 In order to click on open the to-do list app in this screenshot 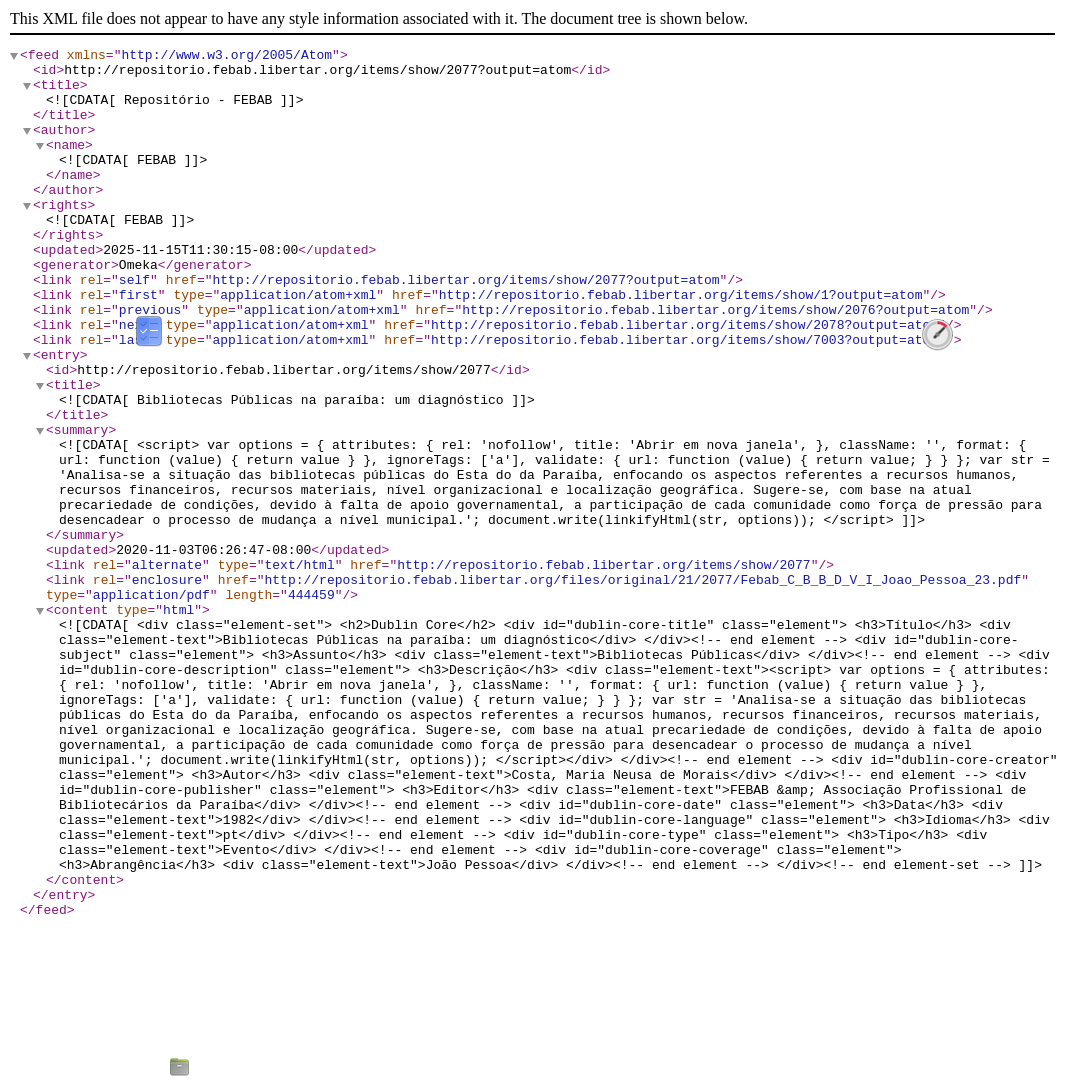, I will do `click(149, 331)`.